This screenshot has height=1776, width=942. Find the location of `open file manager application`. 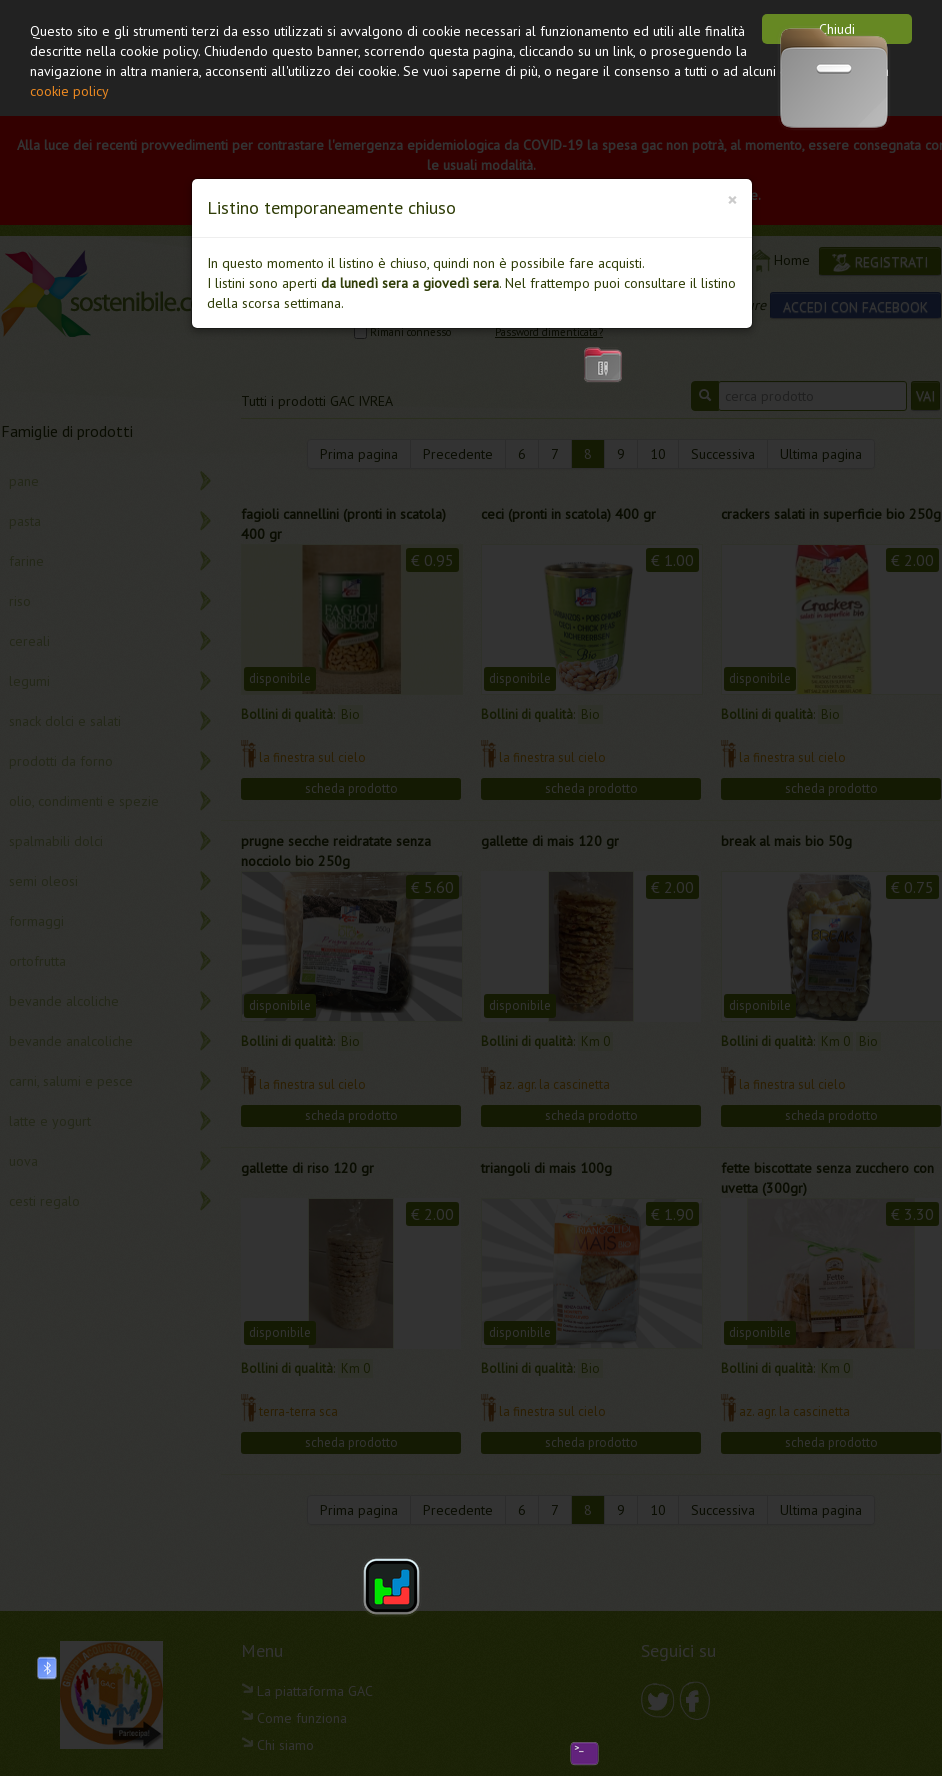

open file manager application is located at coordinates (834, 78).